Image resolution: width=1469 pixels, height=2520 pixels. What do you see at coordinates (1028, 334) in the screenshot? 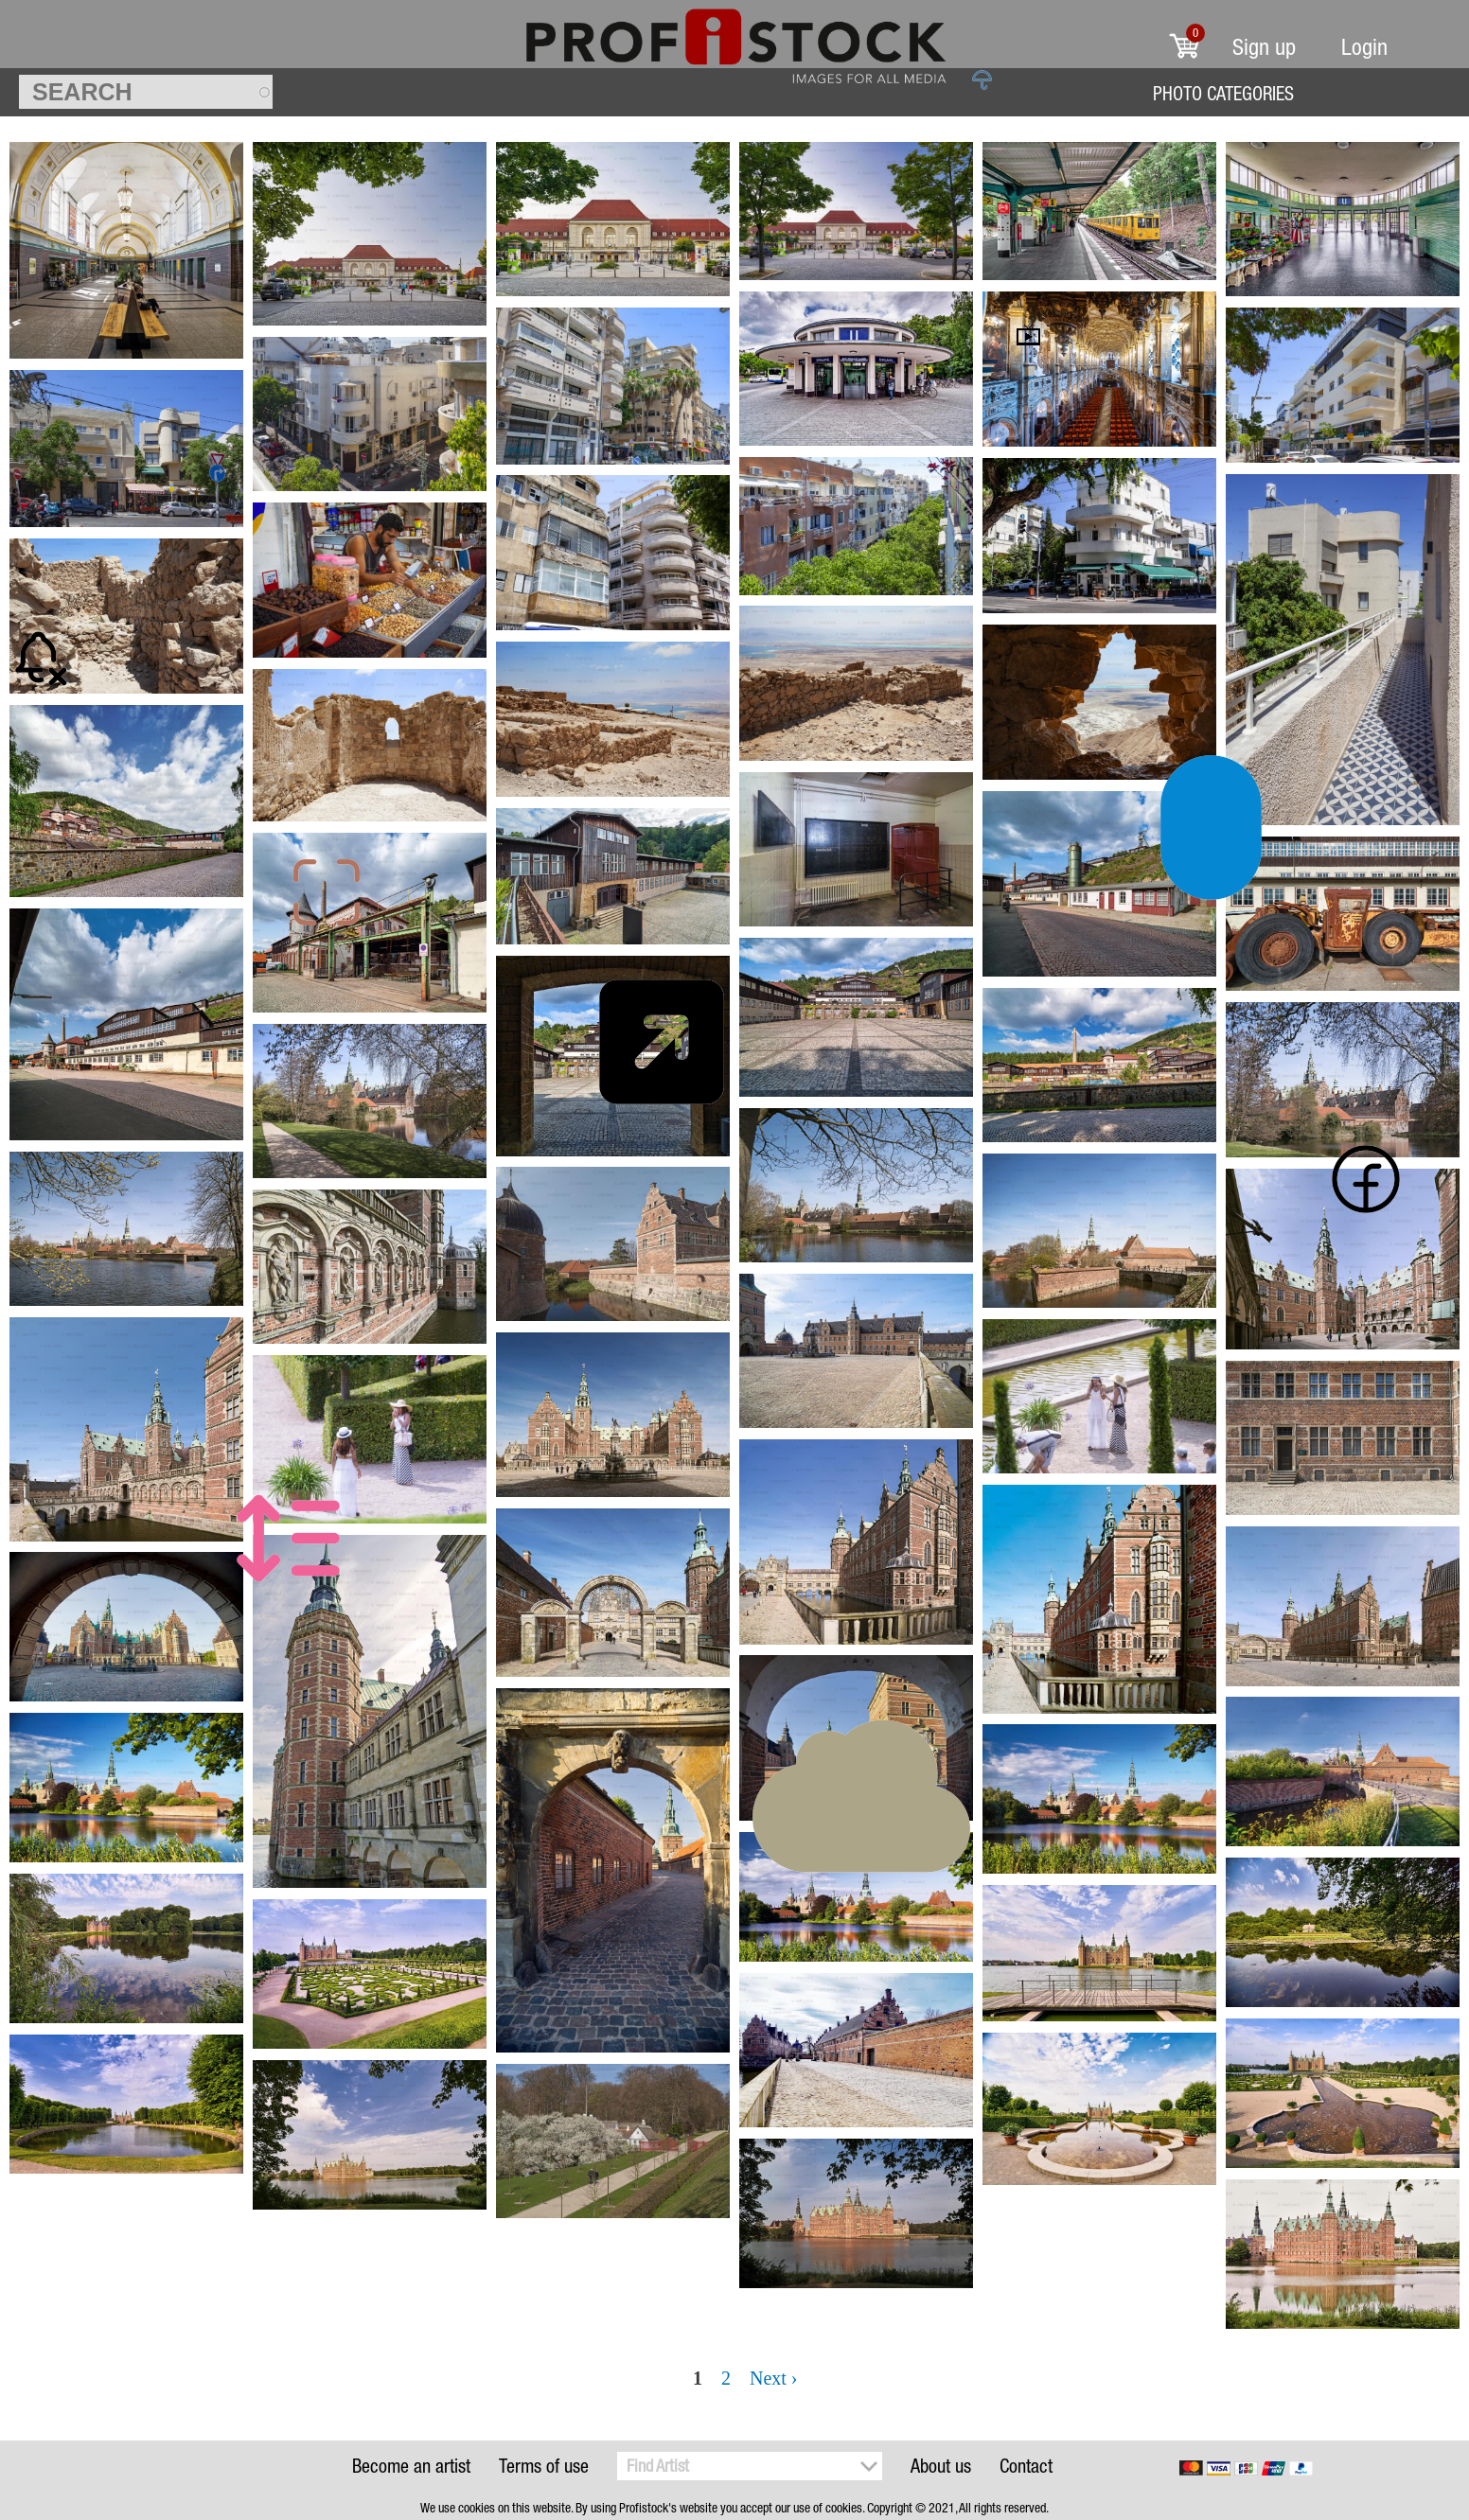
I see `watch live television or streaming content` at bounding box center [1028, 334].